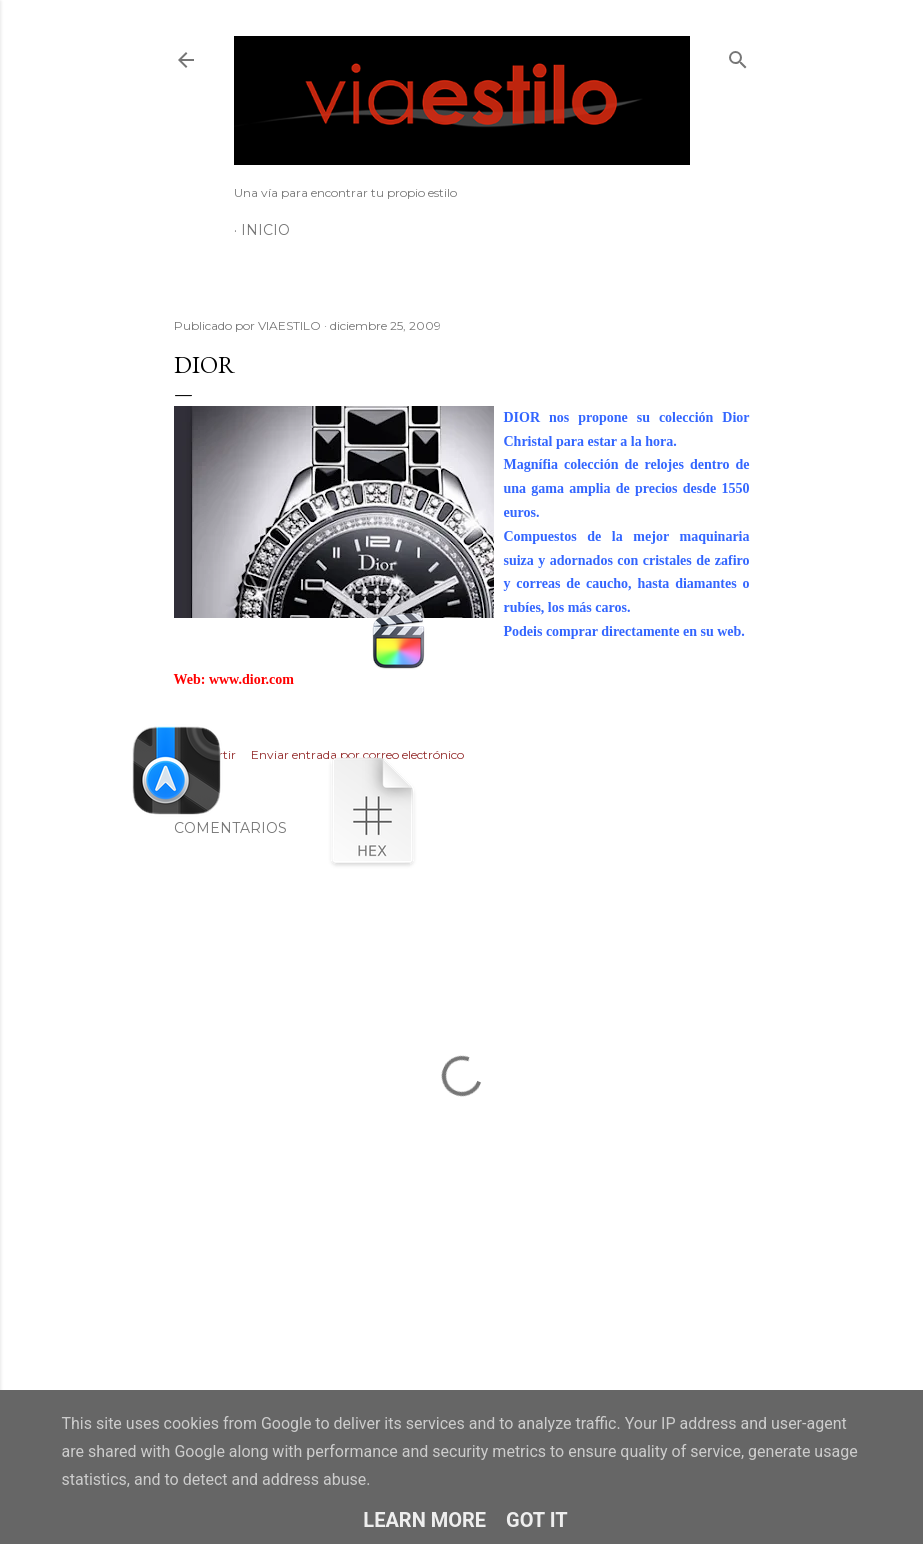 The width and height of the screenshot is (923, 1544). Describe the element at coordinates (372, 812) in the screenshot. I see `open a hexadecimal data file` at that location.